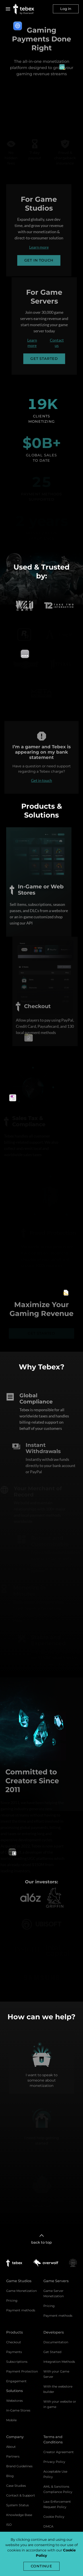 The height and width of the screenshot is (2576, 83). What do you see at coordinates (17, 26) in the screenshot?
I see `open BitTorrent app settings` at bounding box center [17, 26].